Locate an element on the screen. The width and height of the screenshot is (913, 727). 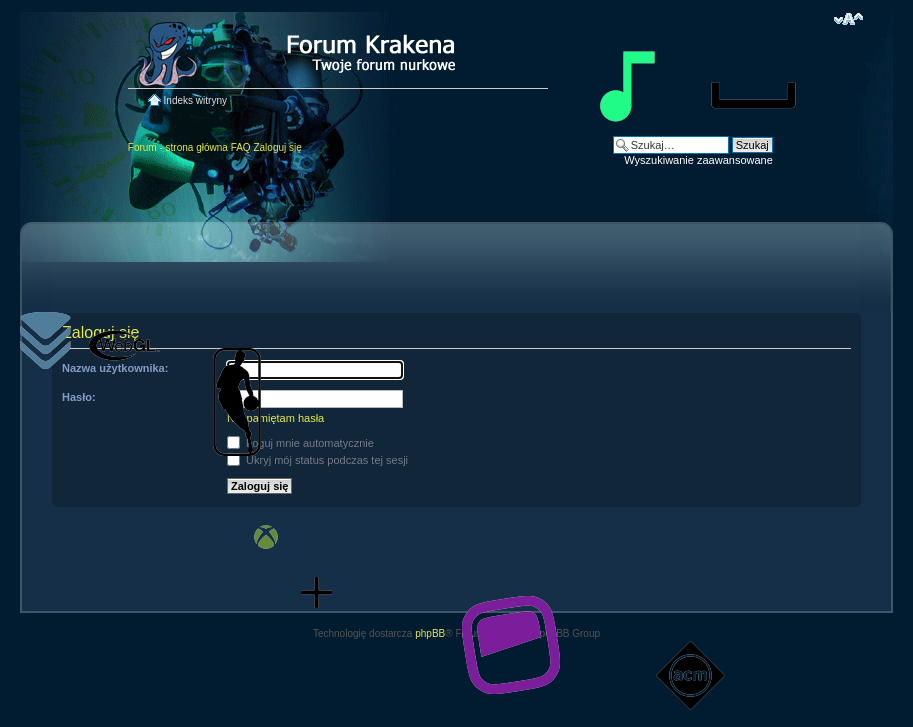
VictoriaMetrics logo is located at coordinates (45, 340).